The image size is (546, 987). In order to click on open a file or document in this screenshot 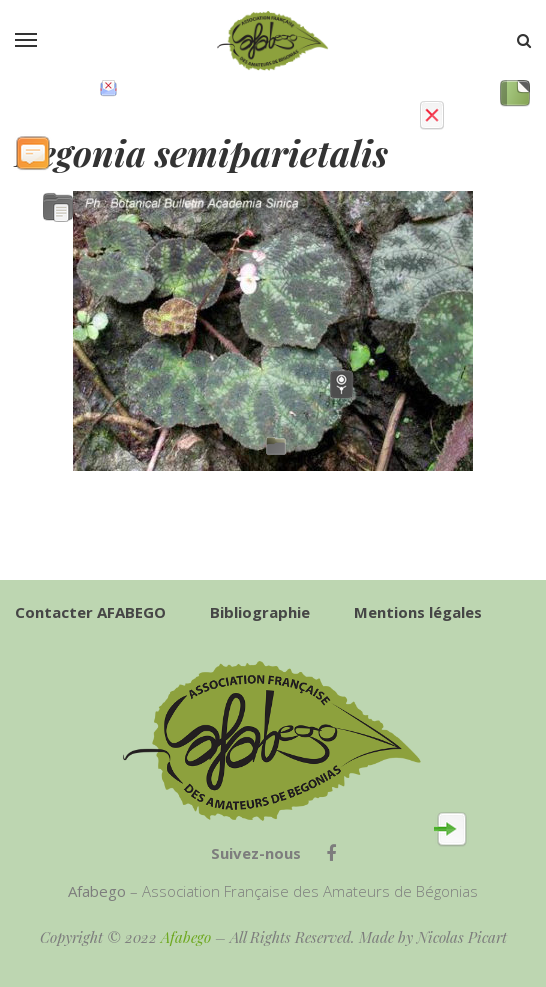, I will do `click(58, 207)`.